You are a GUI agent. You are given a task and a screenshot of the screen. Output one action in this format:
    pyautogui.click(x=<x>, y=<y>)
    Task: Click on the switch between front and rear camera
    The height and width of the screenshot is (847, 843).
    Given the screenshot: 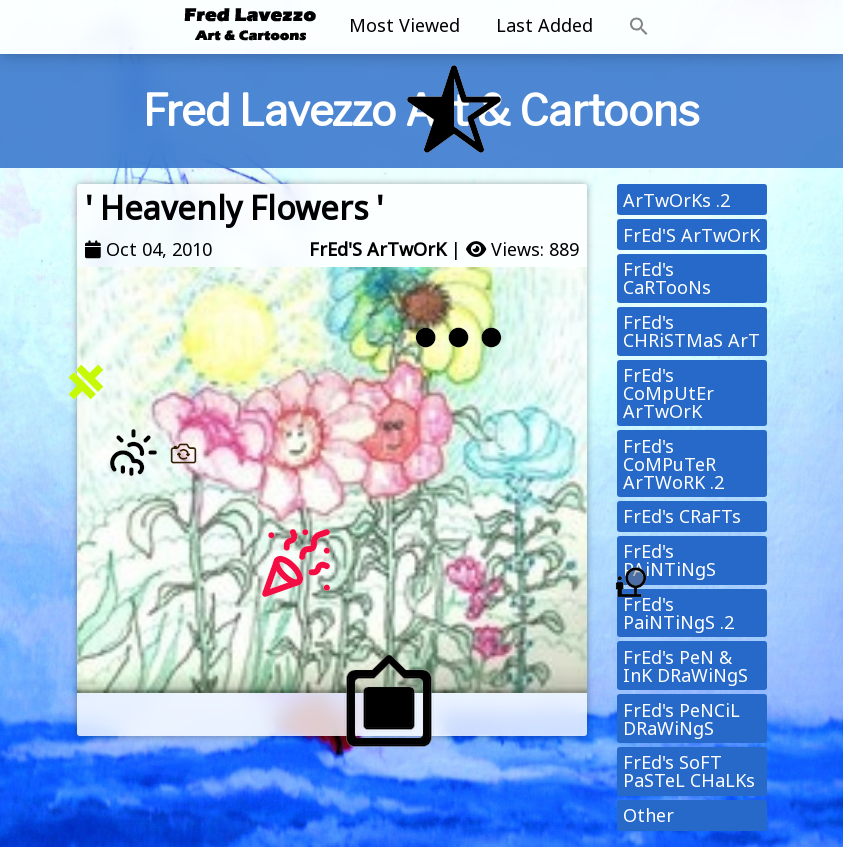 What is the action you would take?
    pyautogui.click(x=183, y=453)
    